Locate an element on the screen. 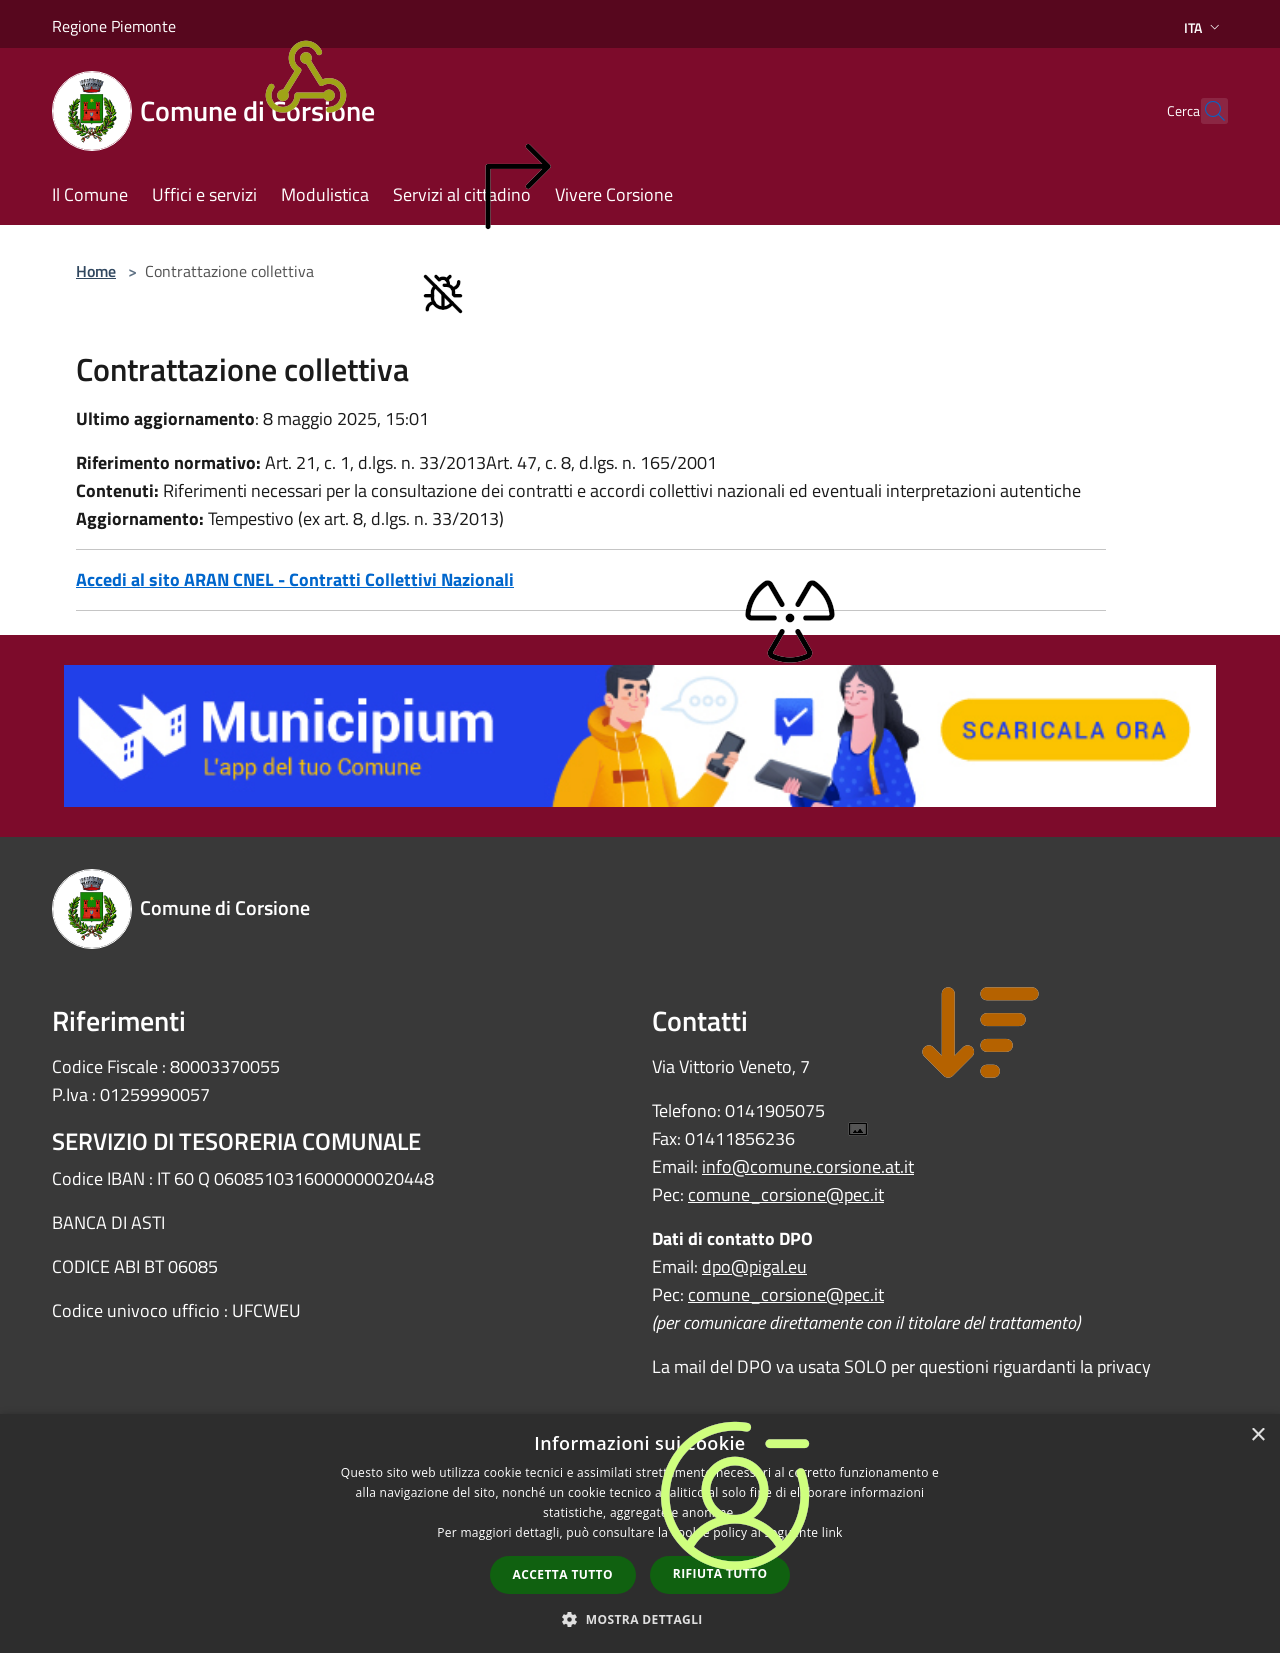 This screenshot has height=1653, width=1280. view panorama or landscape photos is located at coordinates (858, 1129).